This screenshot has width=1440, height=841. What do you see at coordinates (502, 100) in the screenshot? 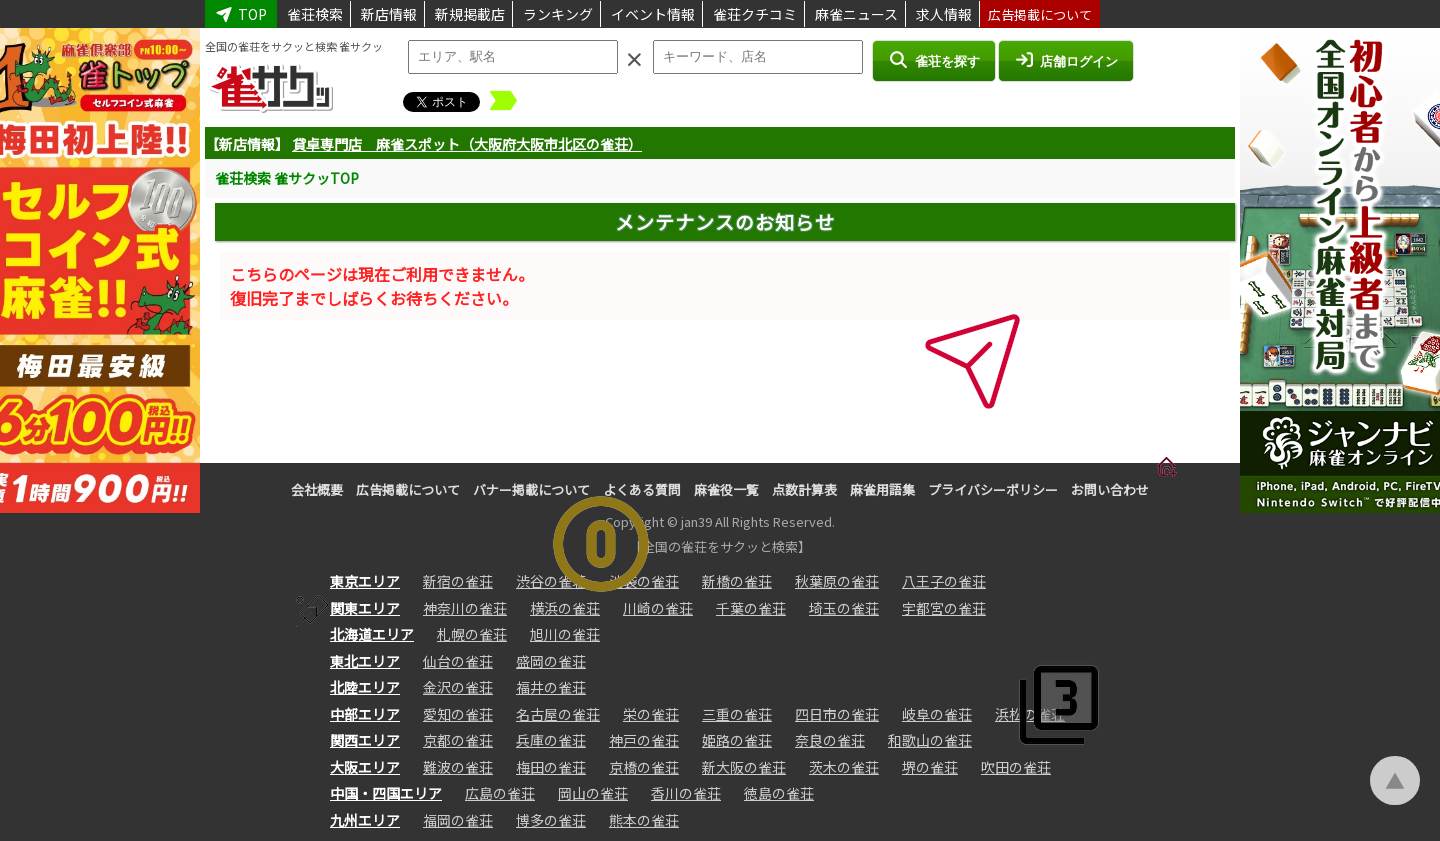
I see `apply a label or tag to an item` at bounding box center [502, 100].